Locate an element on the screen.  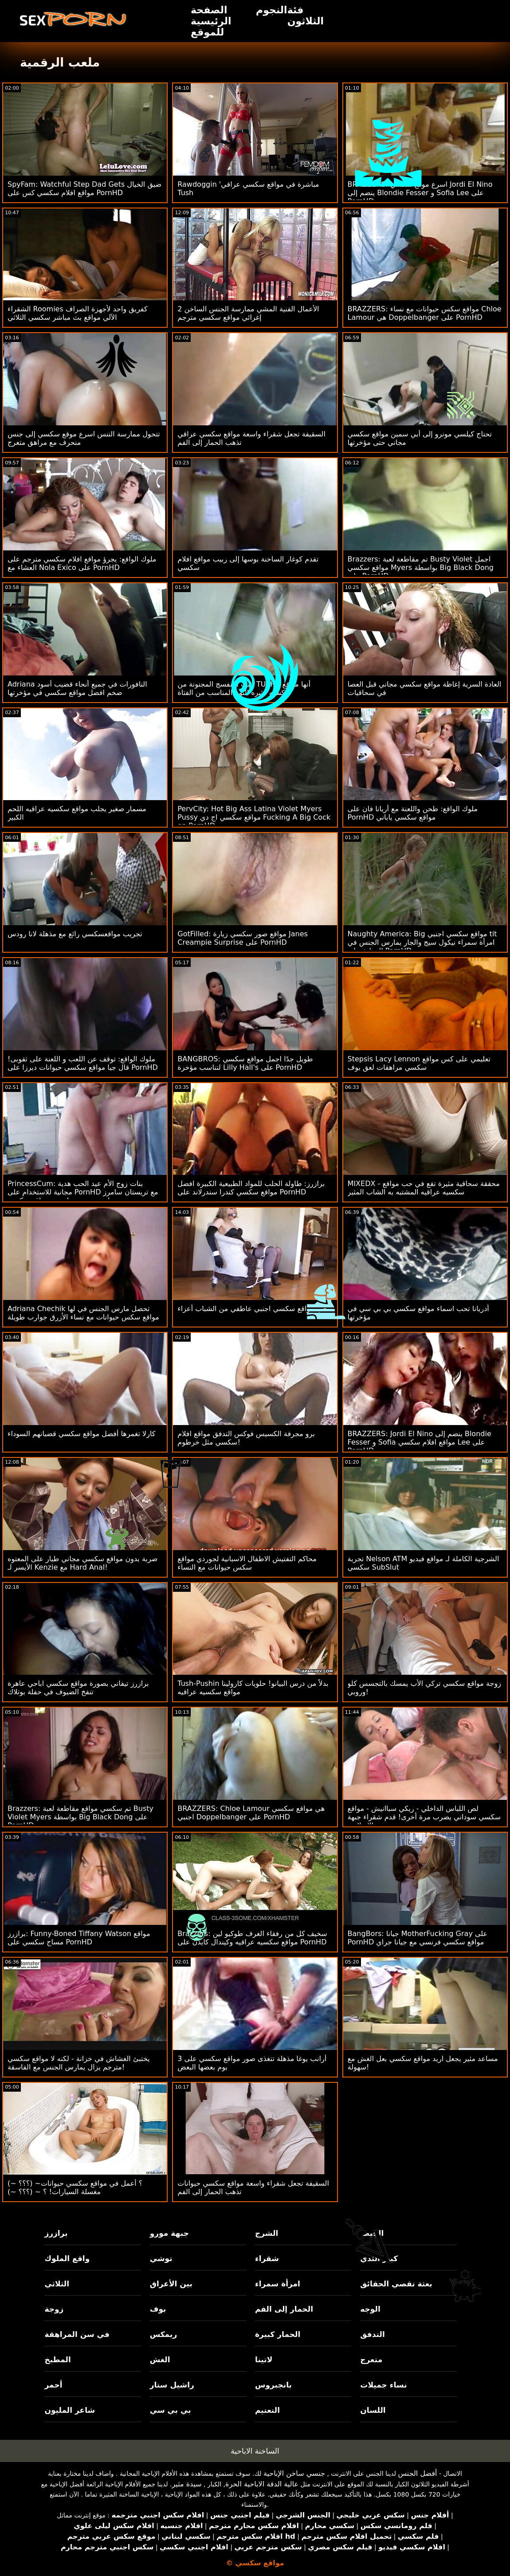
activate tornado stomp attack is located at coordinates (388, 153).